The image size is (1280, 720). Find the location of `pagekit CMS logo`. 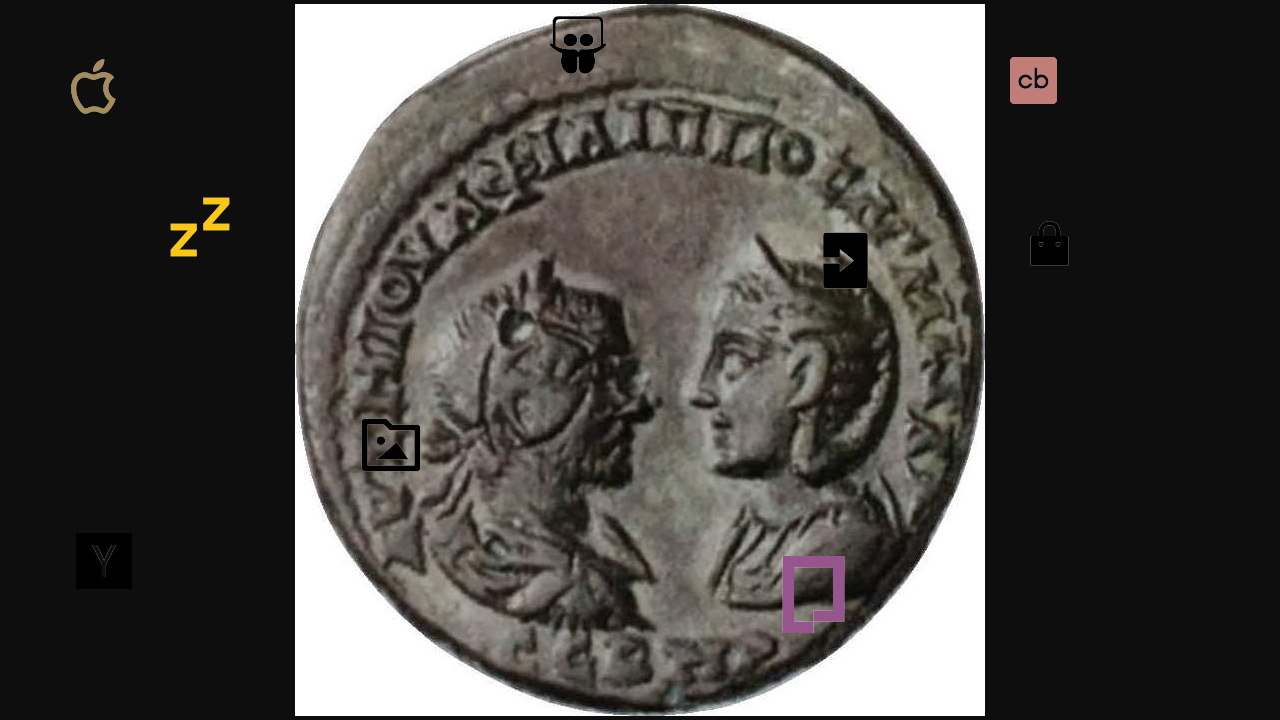

pagekit CMS logo is located at coordinates (813, 594).